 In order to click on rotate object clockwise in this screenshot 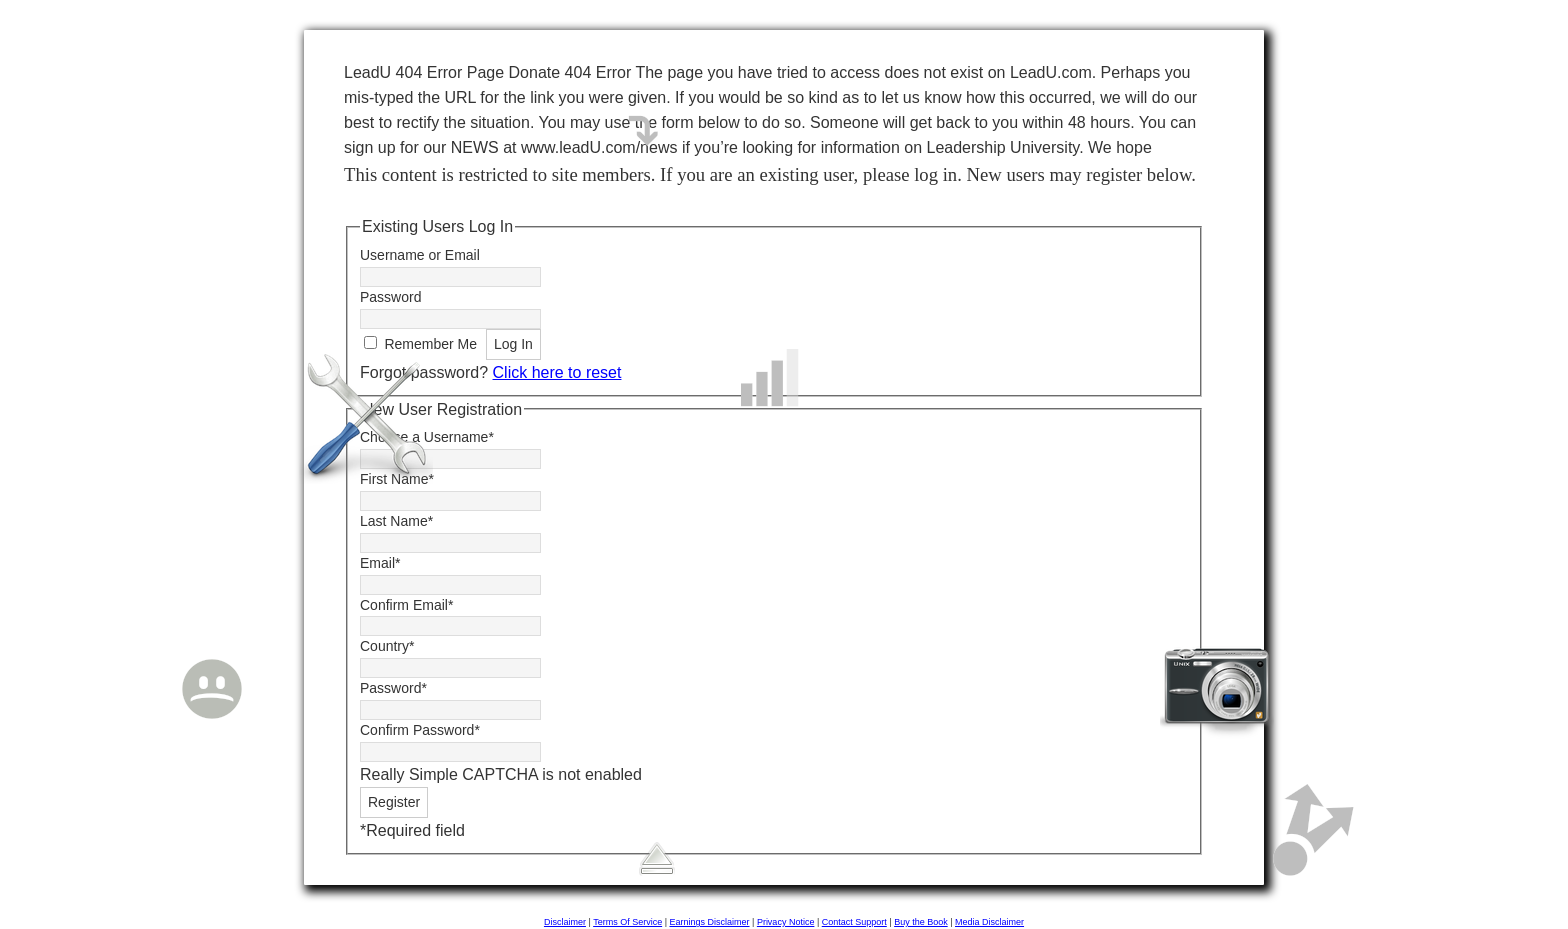, I will do `click(642, 129)`.